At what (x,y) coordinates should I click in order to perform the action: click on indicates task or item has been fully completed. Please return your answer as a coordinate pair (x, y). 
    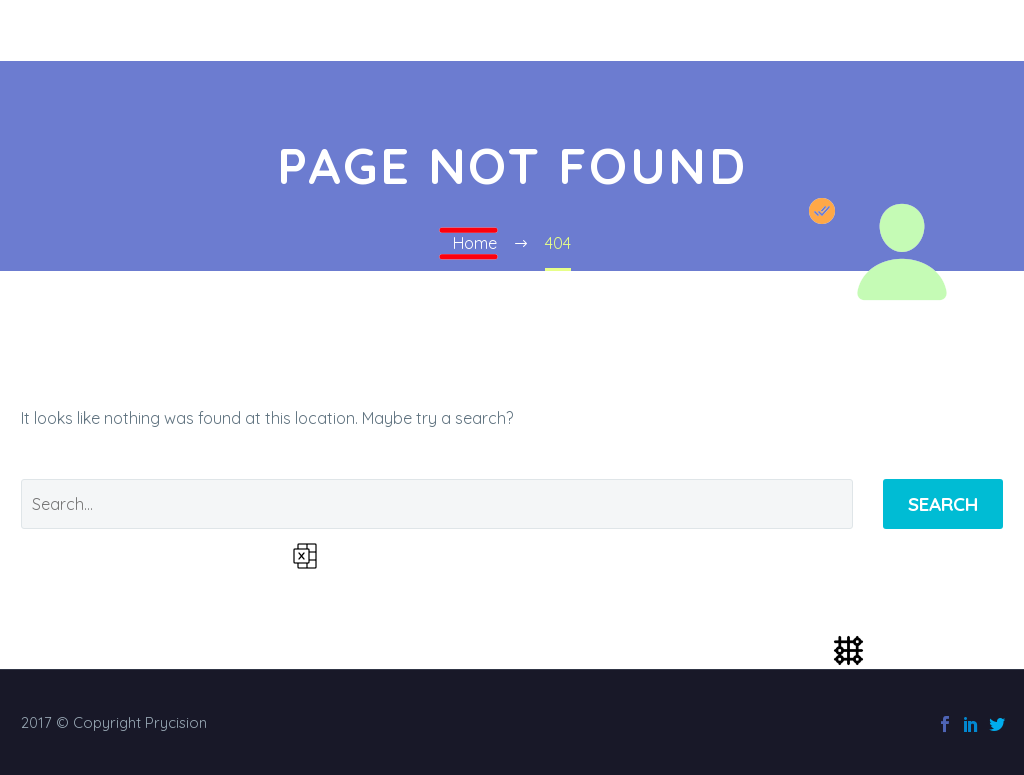
    Looking at the image, I should click on (822, 211).